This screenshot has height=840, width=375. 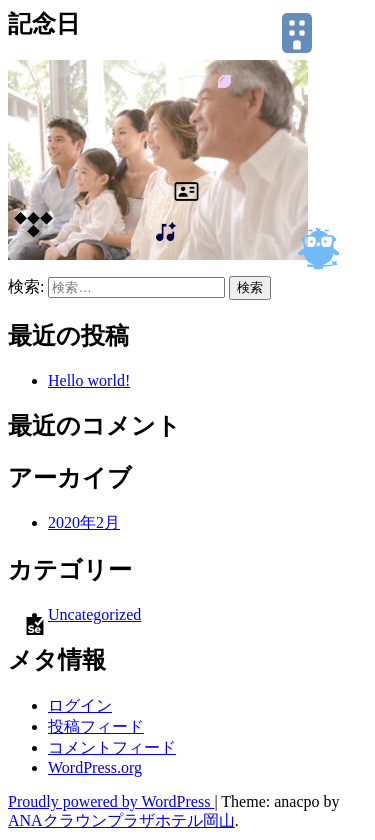 I want to click on indicates fresh or organic content, so click(x=224, y=81).